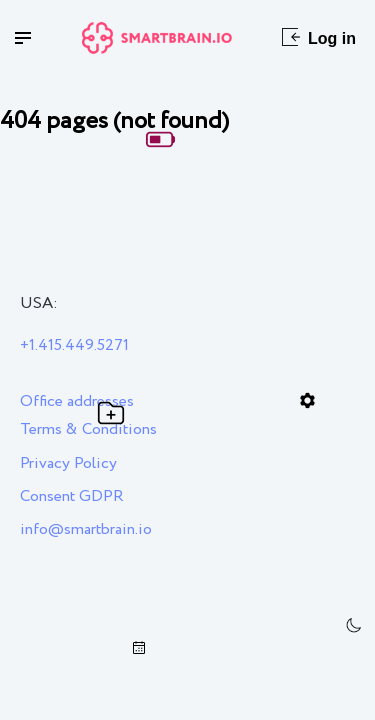 The height and width of the screenshot is (720, 375). What do you see at coordinates (160, 138) in the screenshot?
I see `indicates battery at 50% charge` at bounding box center [160, 138].